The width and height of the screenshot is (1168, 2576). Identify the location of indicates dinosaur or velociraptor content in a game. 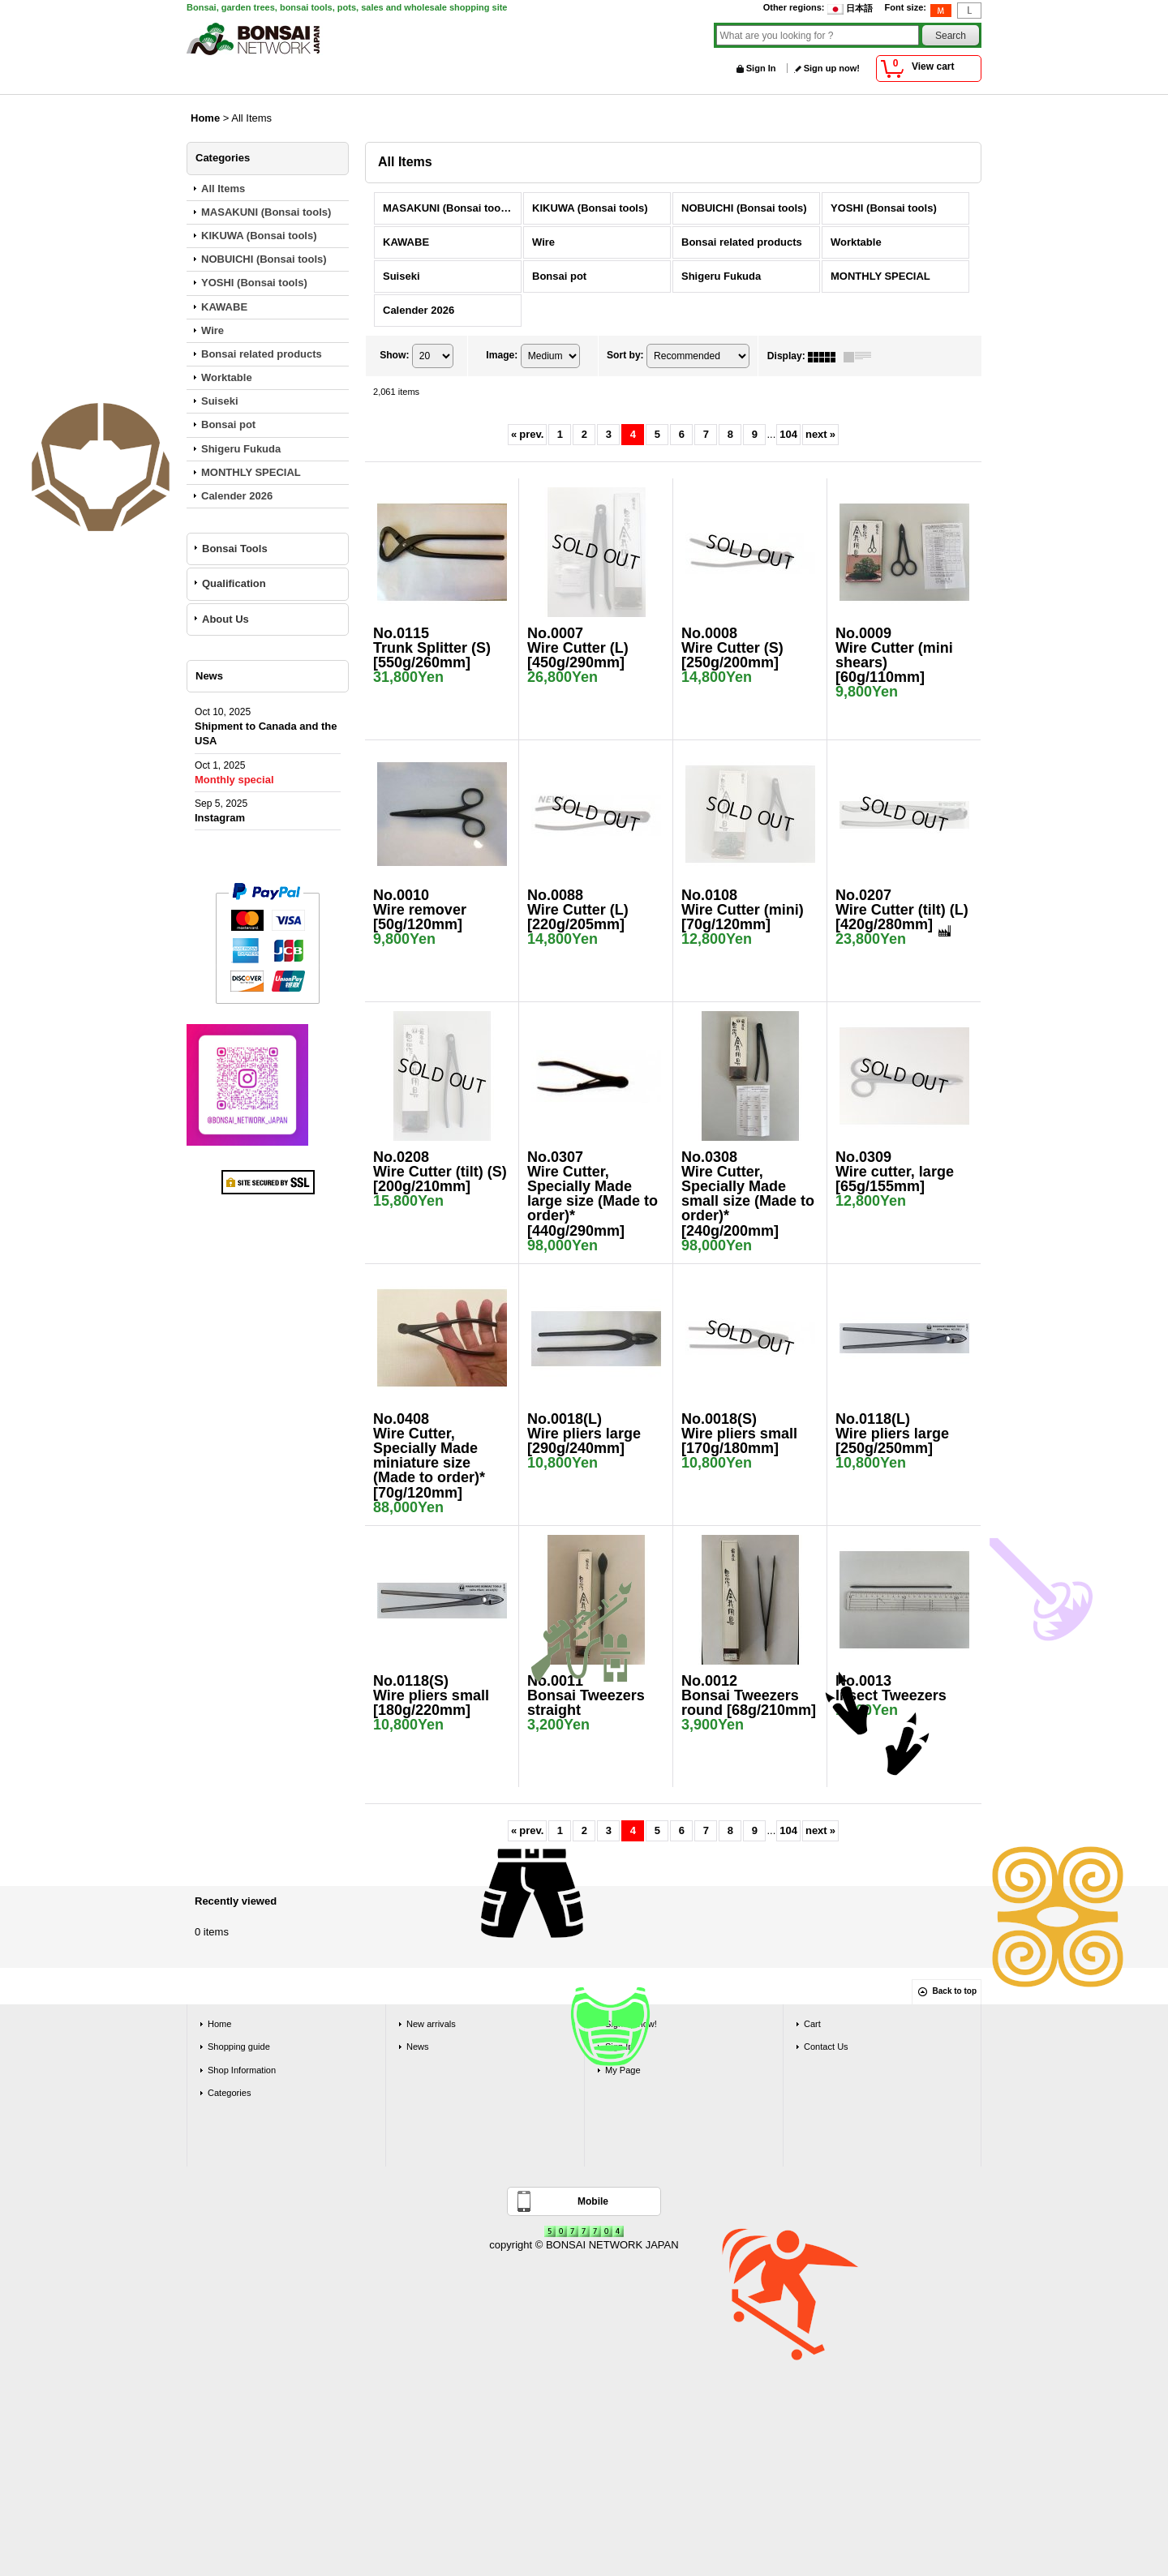
(877, 1723).